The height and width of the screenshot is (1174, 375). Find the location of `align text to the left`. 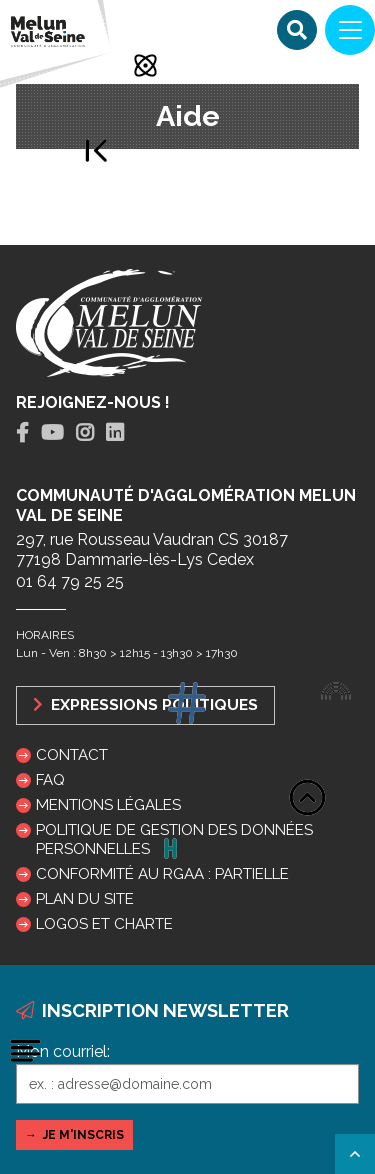

align text to the left is located at coordinates (25, 1051).